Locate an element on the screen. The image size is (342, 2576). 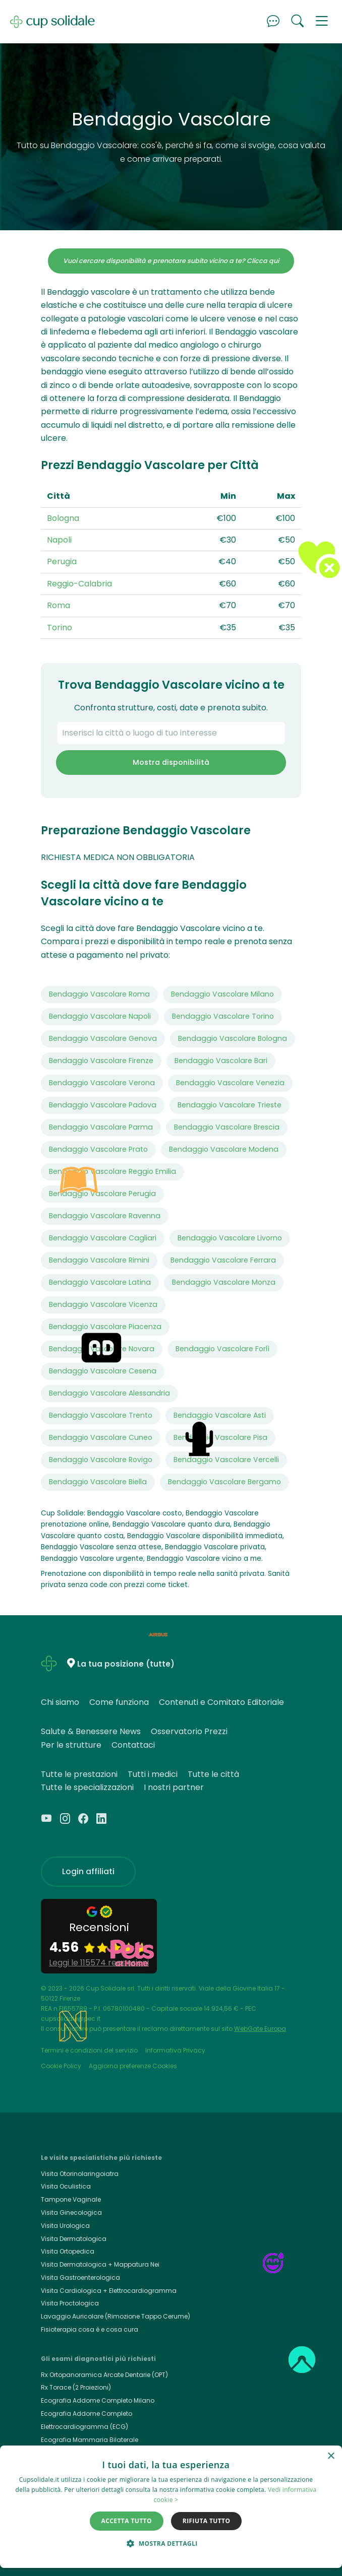
enable audio description for accessibility is located at coordinates (101, 1348).